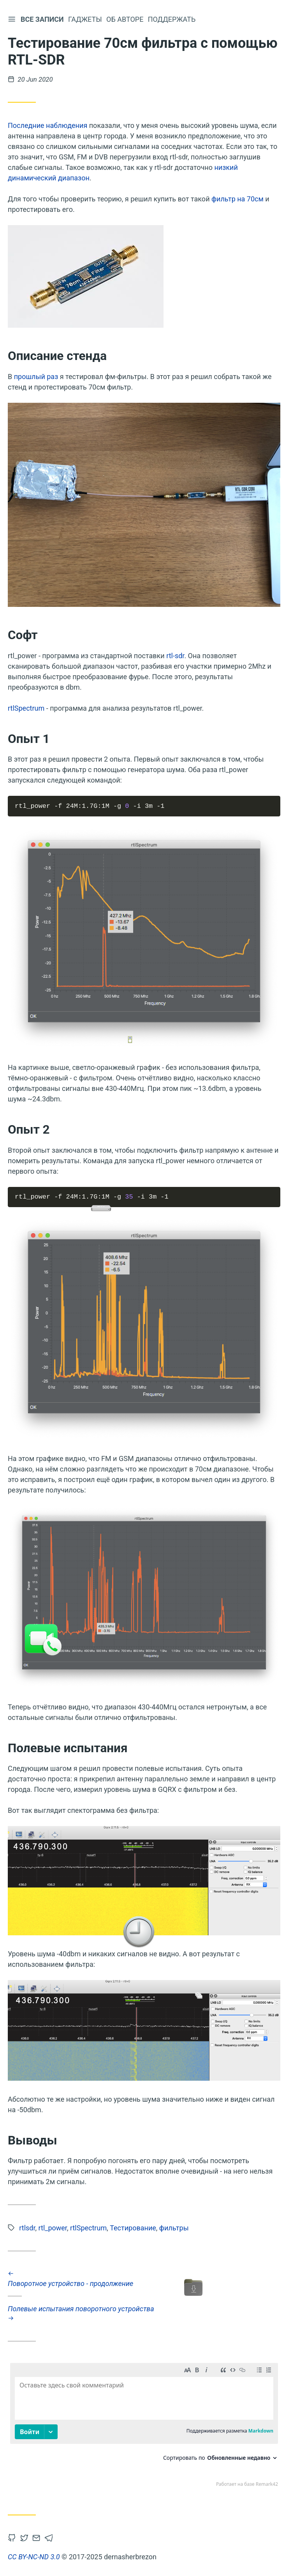 Image resolution: width=299 pixels, height=2576 pixels. What do you see at coordinates (199, 1995) in the screenshot?
I see `access shared printer pool or network printers` at bounding box center [199, 1995].